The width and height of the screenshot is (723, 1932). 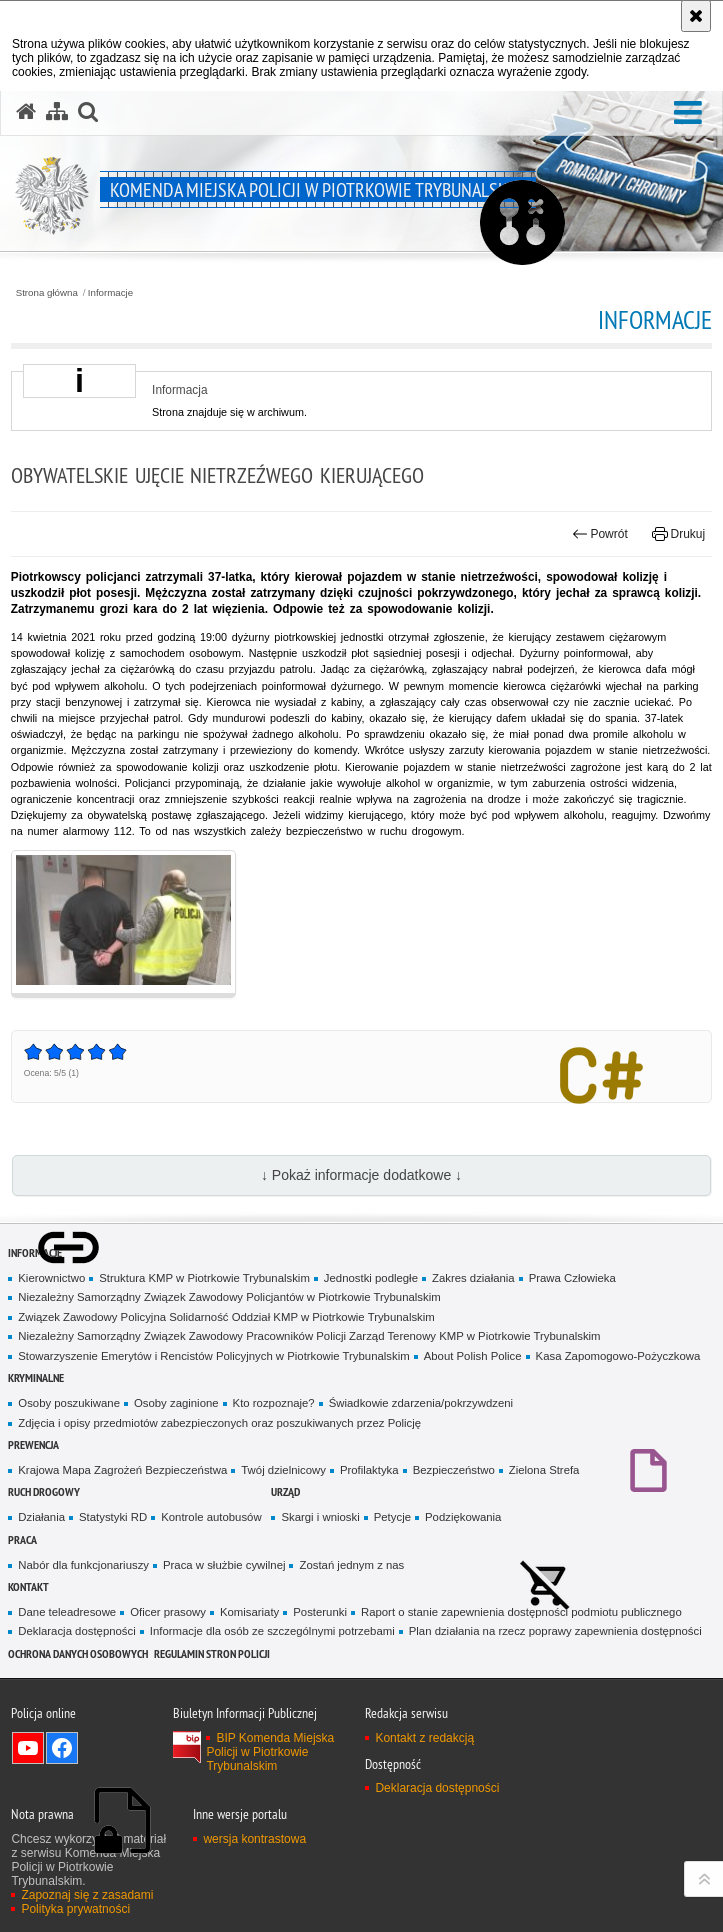 I want to click on indicates a closed pull request in your activity feed, so click(x=522, y=222).